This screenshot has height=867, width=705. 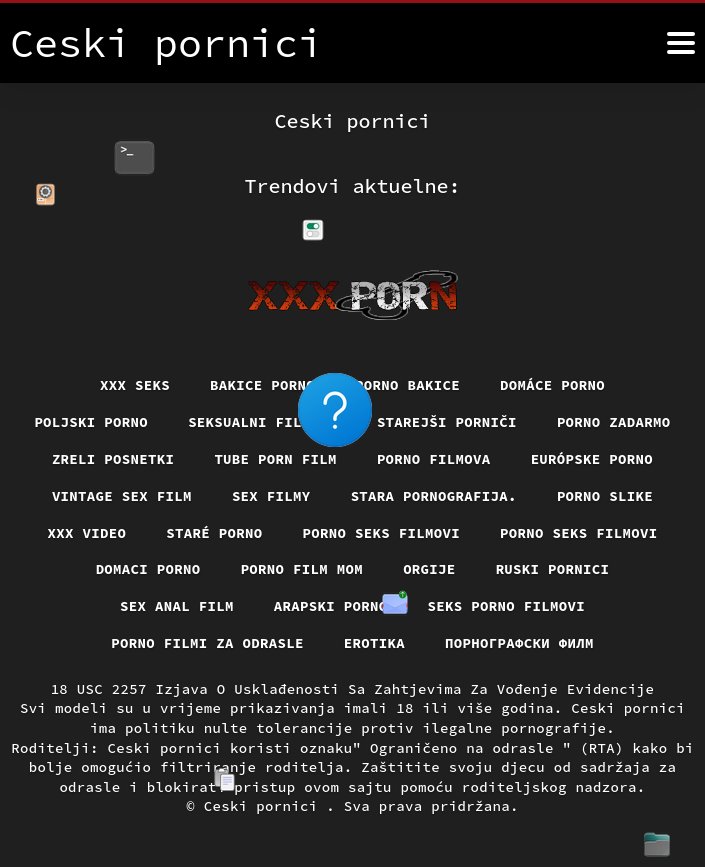 I want to click on view contents of an open folder, so click(x=657, y=844).